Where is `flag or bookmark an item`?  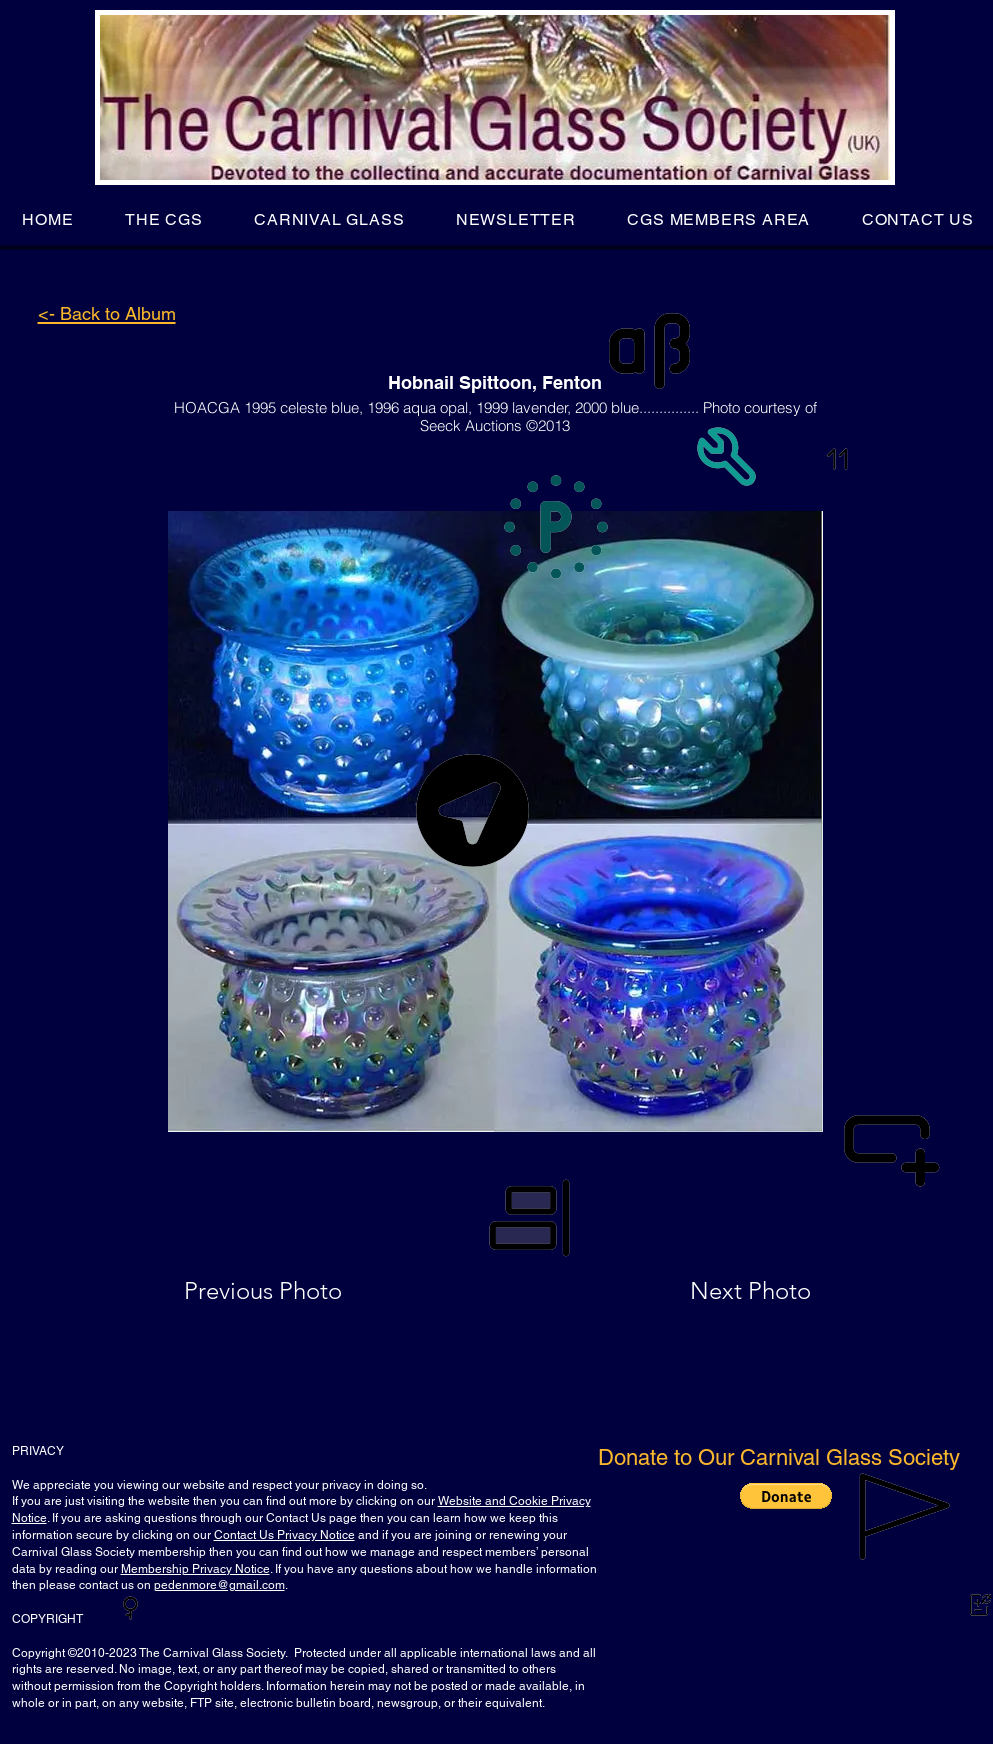
flag or bookmark an item is located at coordinates (895, 1516).